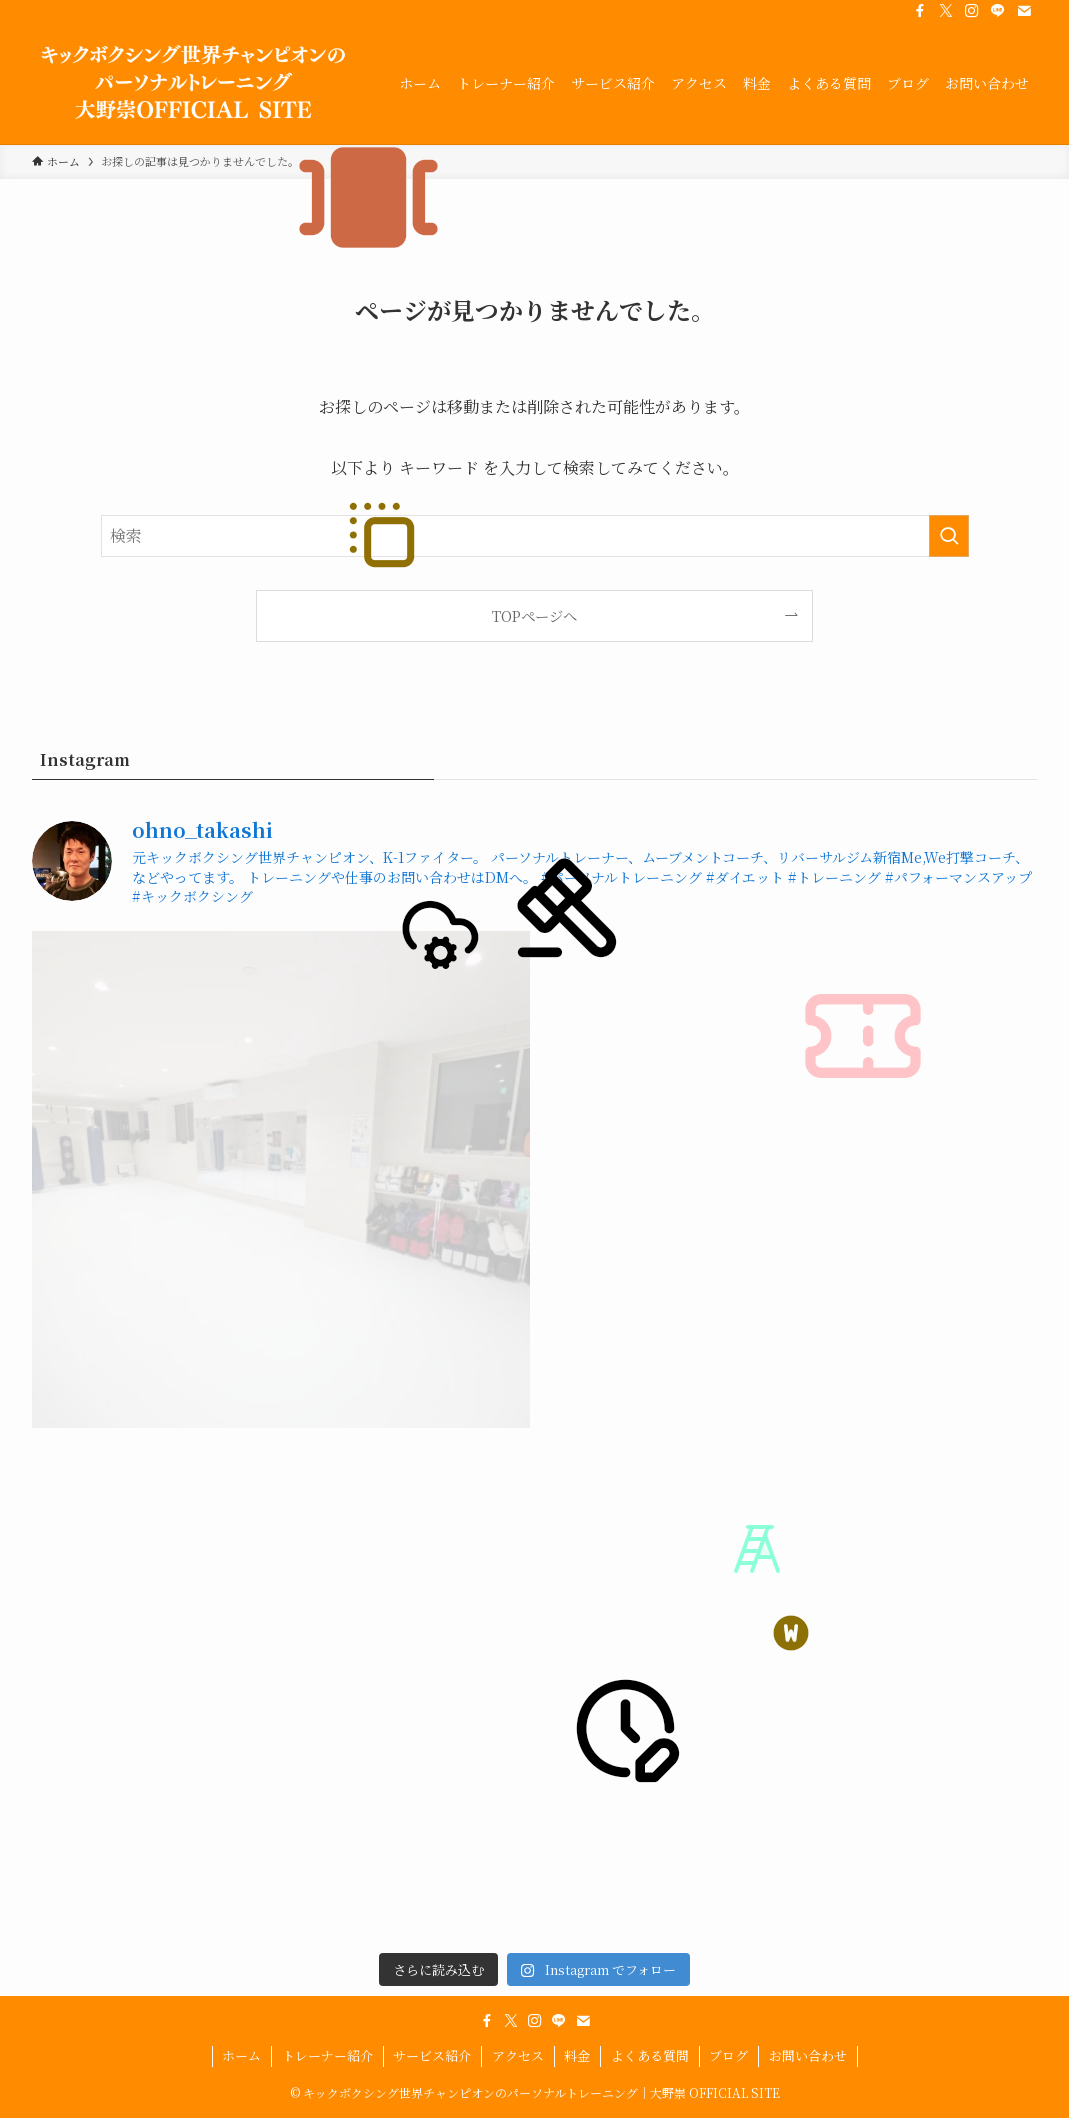 The image size is (1069, 2118). Describe the element at coordinates (758, 1549) in the screenshot. I see `access tools or equipment section` at that location.